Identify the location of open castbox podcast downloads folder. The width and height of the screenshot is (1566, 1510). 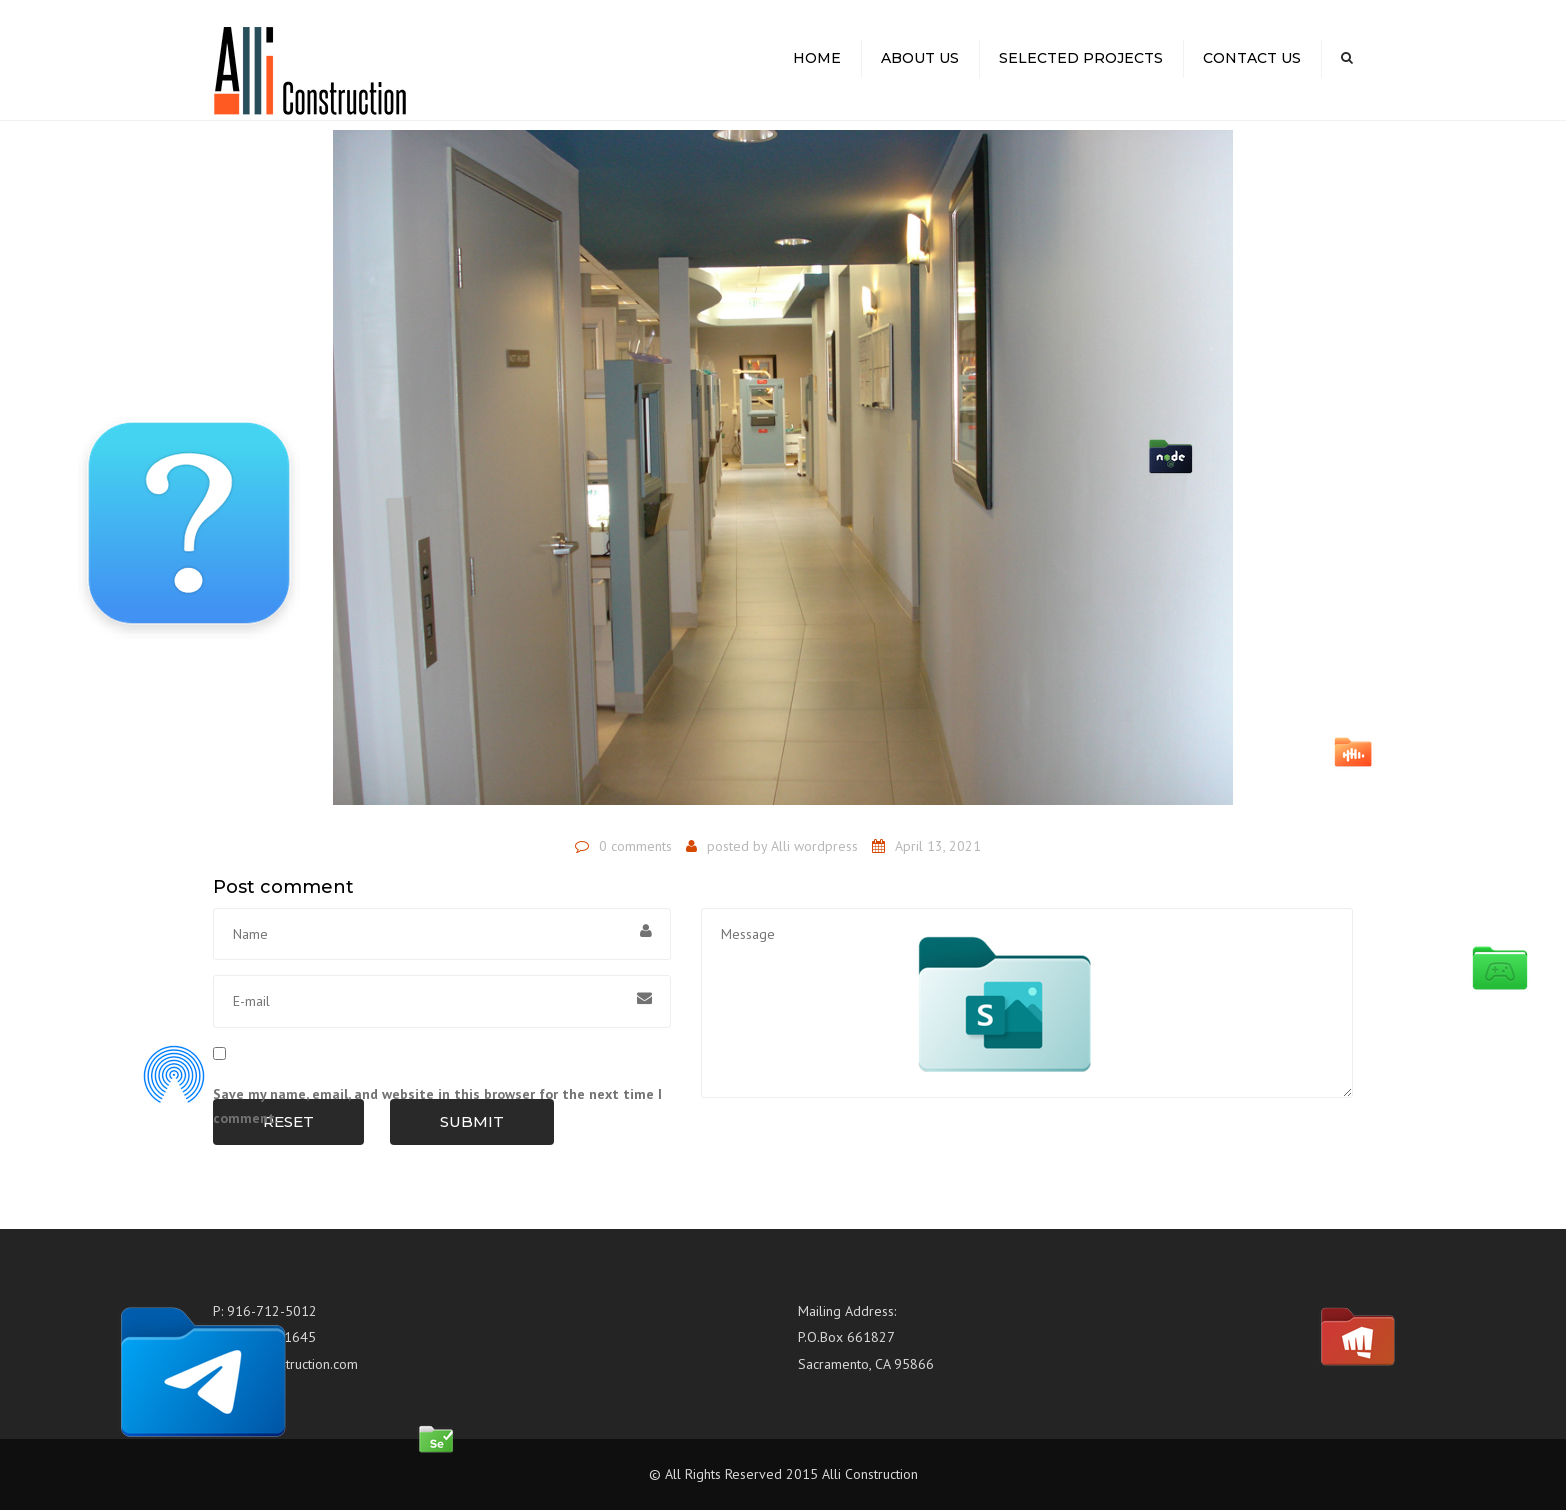
(1353, 753).